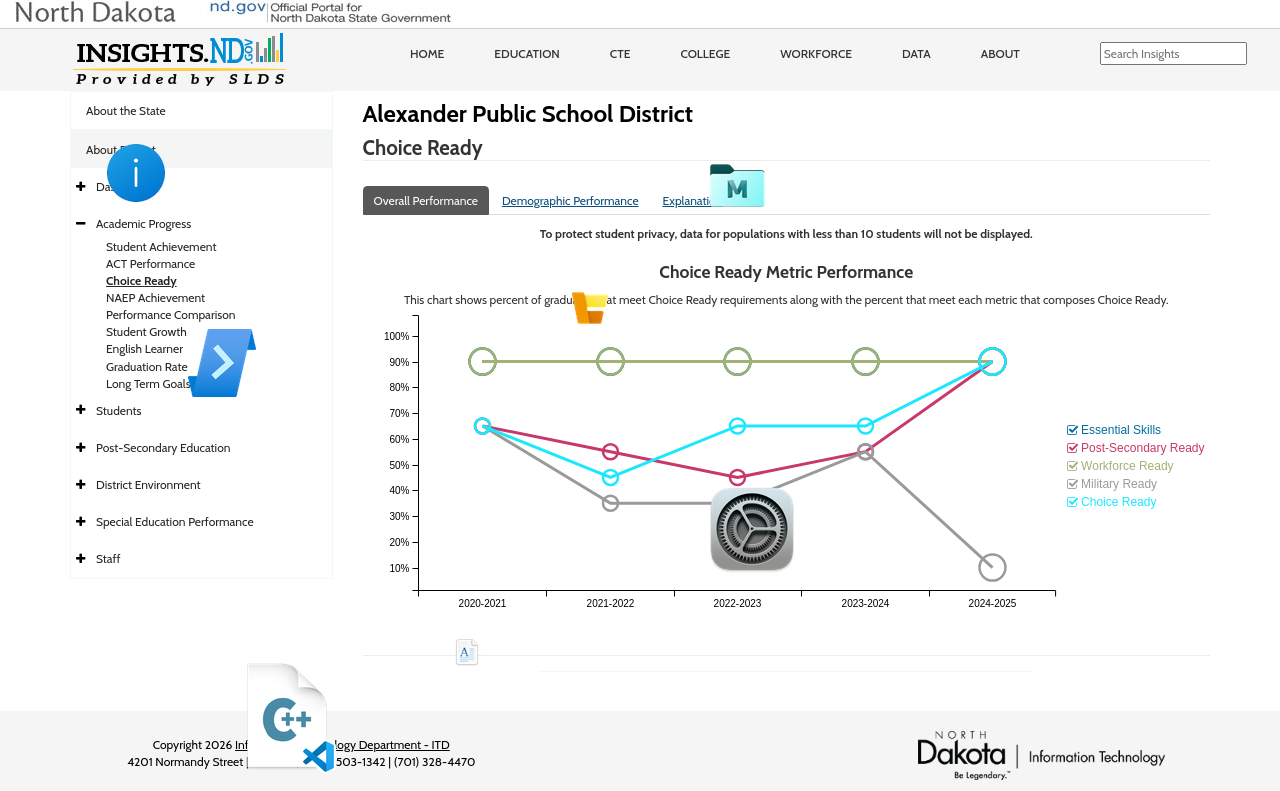 Image resolution: width=1280 pixels, height=791 pixels. Describe the element at coordinates (752, 529) in the screenshot. I see `open system settings or preferences` at that location.